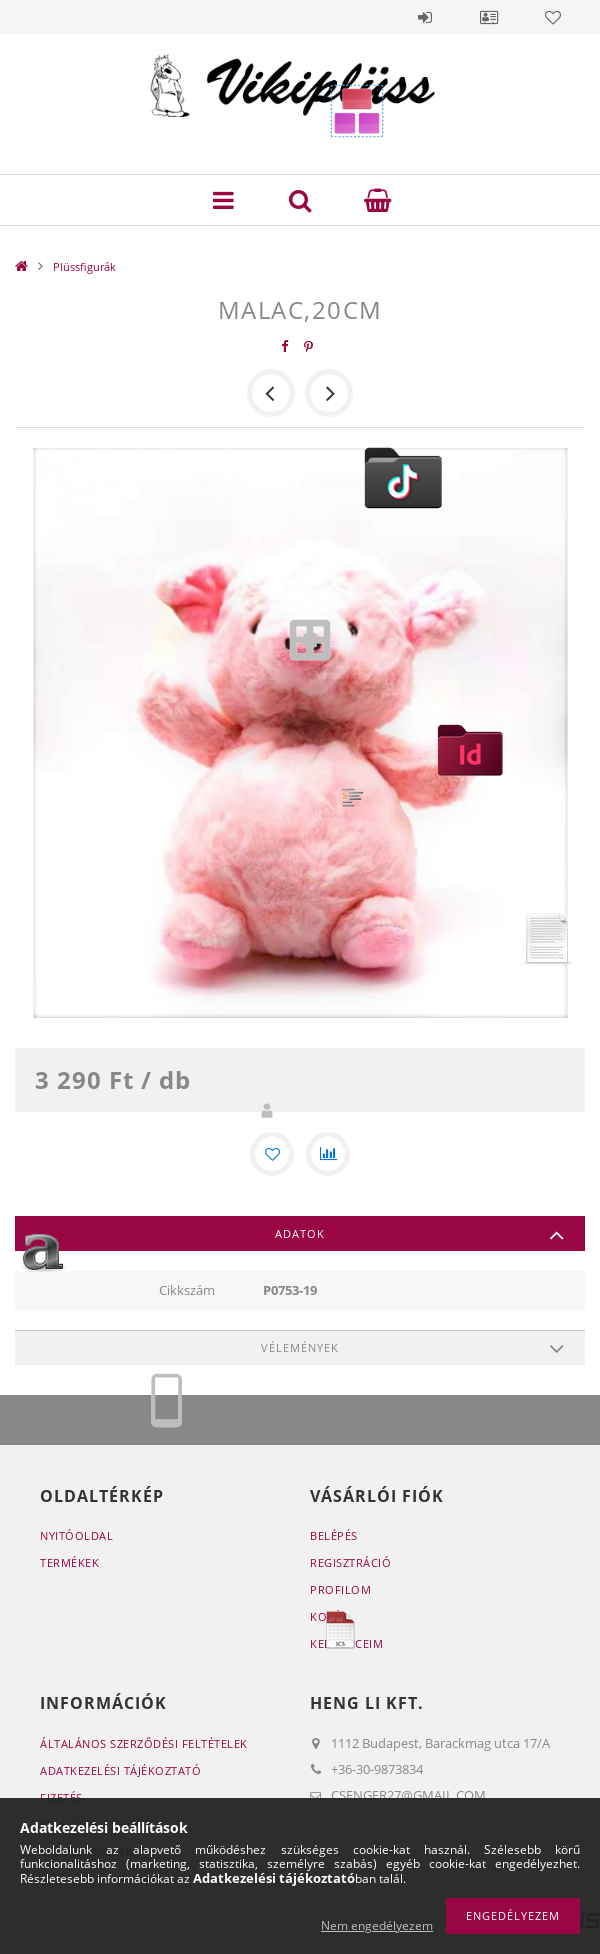 The image size is (600, 1954). What do you see at coordinates (42, 1252) in the screenshot?
I see `apply bold formatting to selected text` at bounding box center [42, 1252].